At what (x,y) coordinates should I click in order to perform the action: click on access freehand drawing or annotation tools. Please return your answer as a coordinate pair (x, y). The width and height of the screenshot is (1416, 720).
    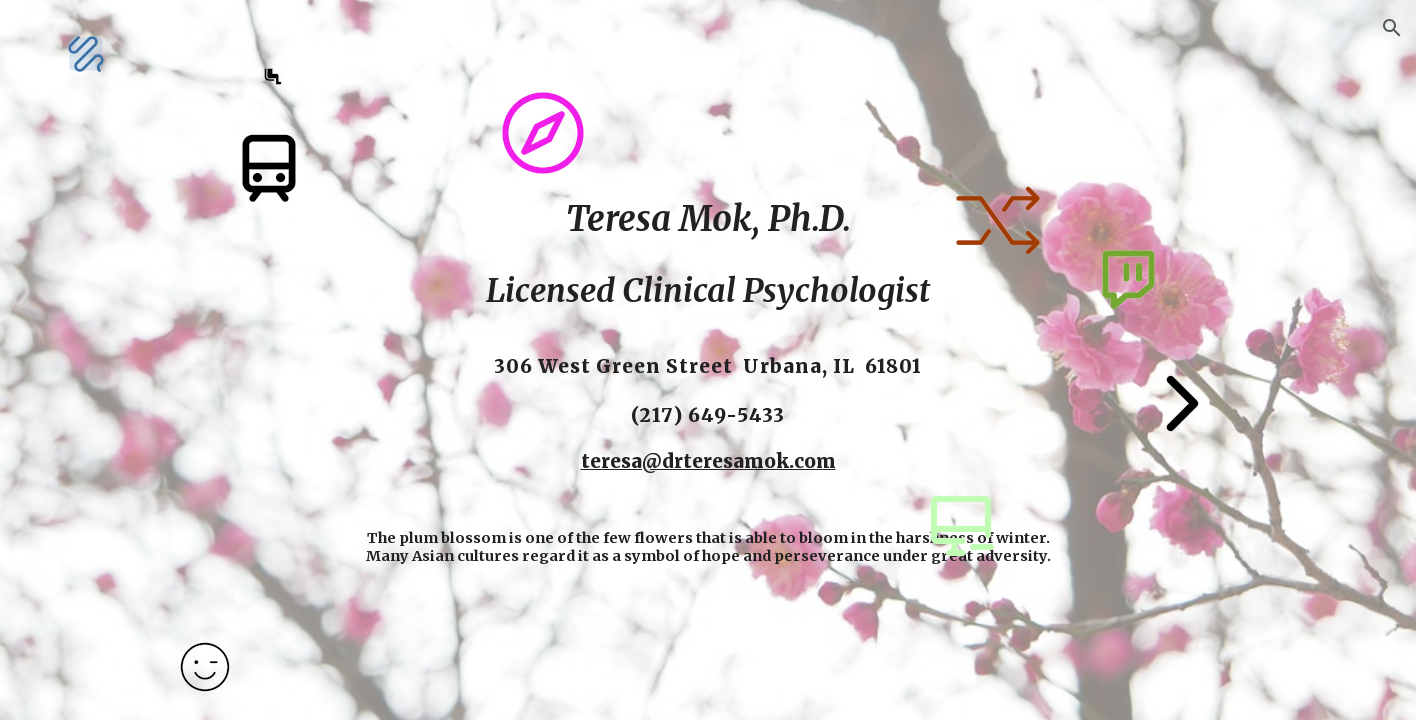
    Looking at the image, I should click on (86, 54).